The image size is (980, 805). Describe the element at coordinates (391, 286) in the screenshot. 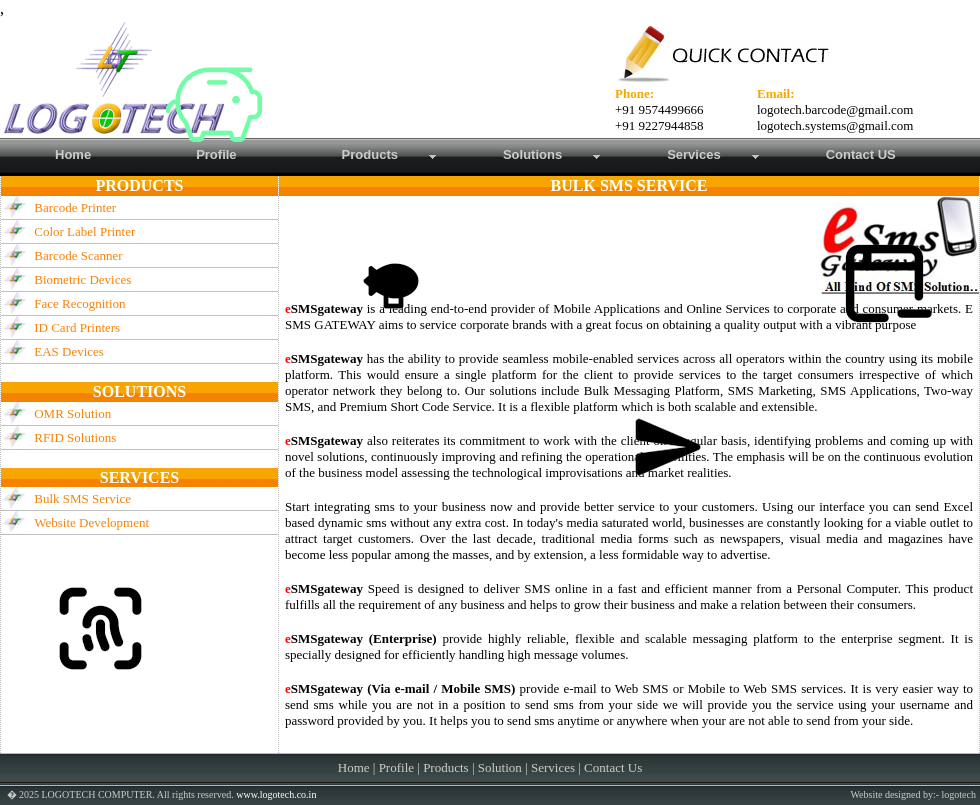

I see `access airship or blimp travel options` at that location.